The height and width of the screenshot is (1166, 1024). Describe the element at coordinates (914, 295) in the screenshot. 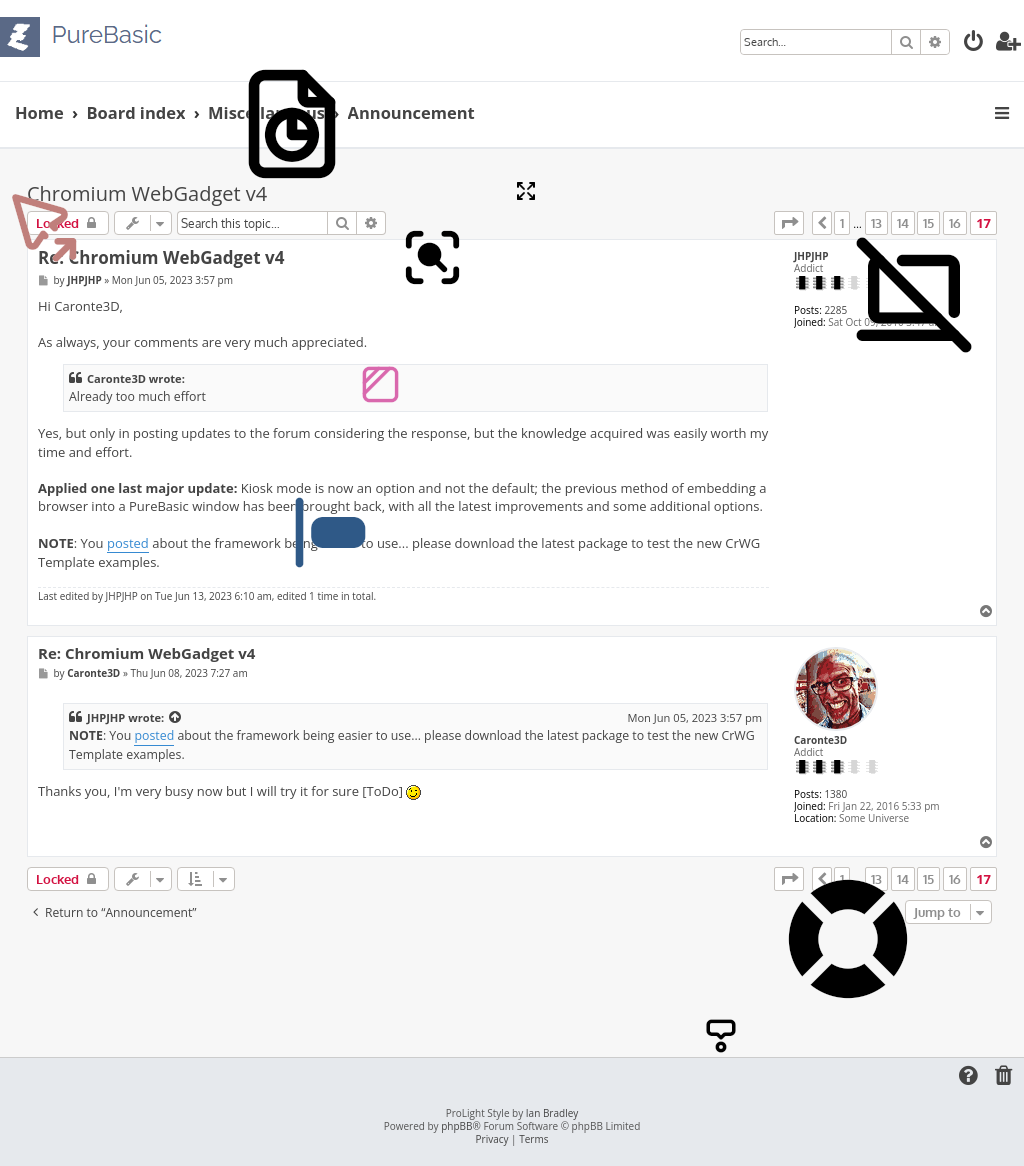

I see `laptop device is offline or disconnected` at that location.